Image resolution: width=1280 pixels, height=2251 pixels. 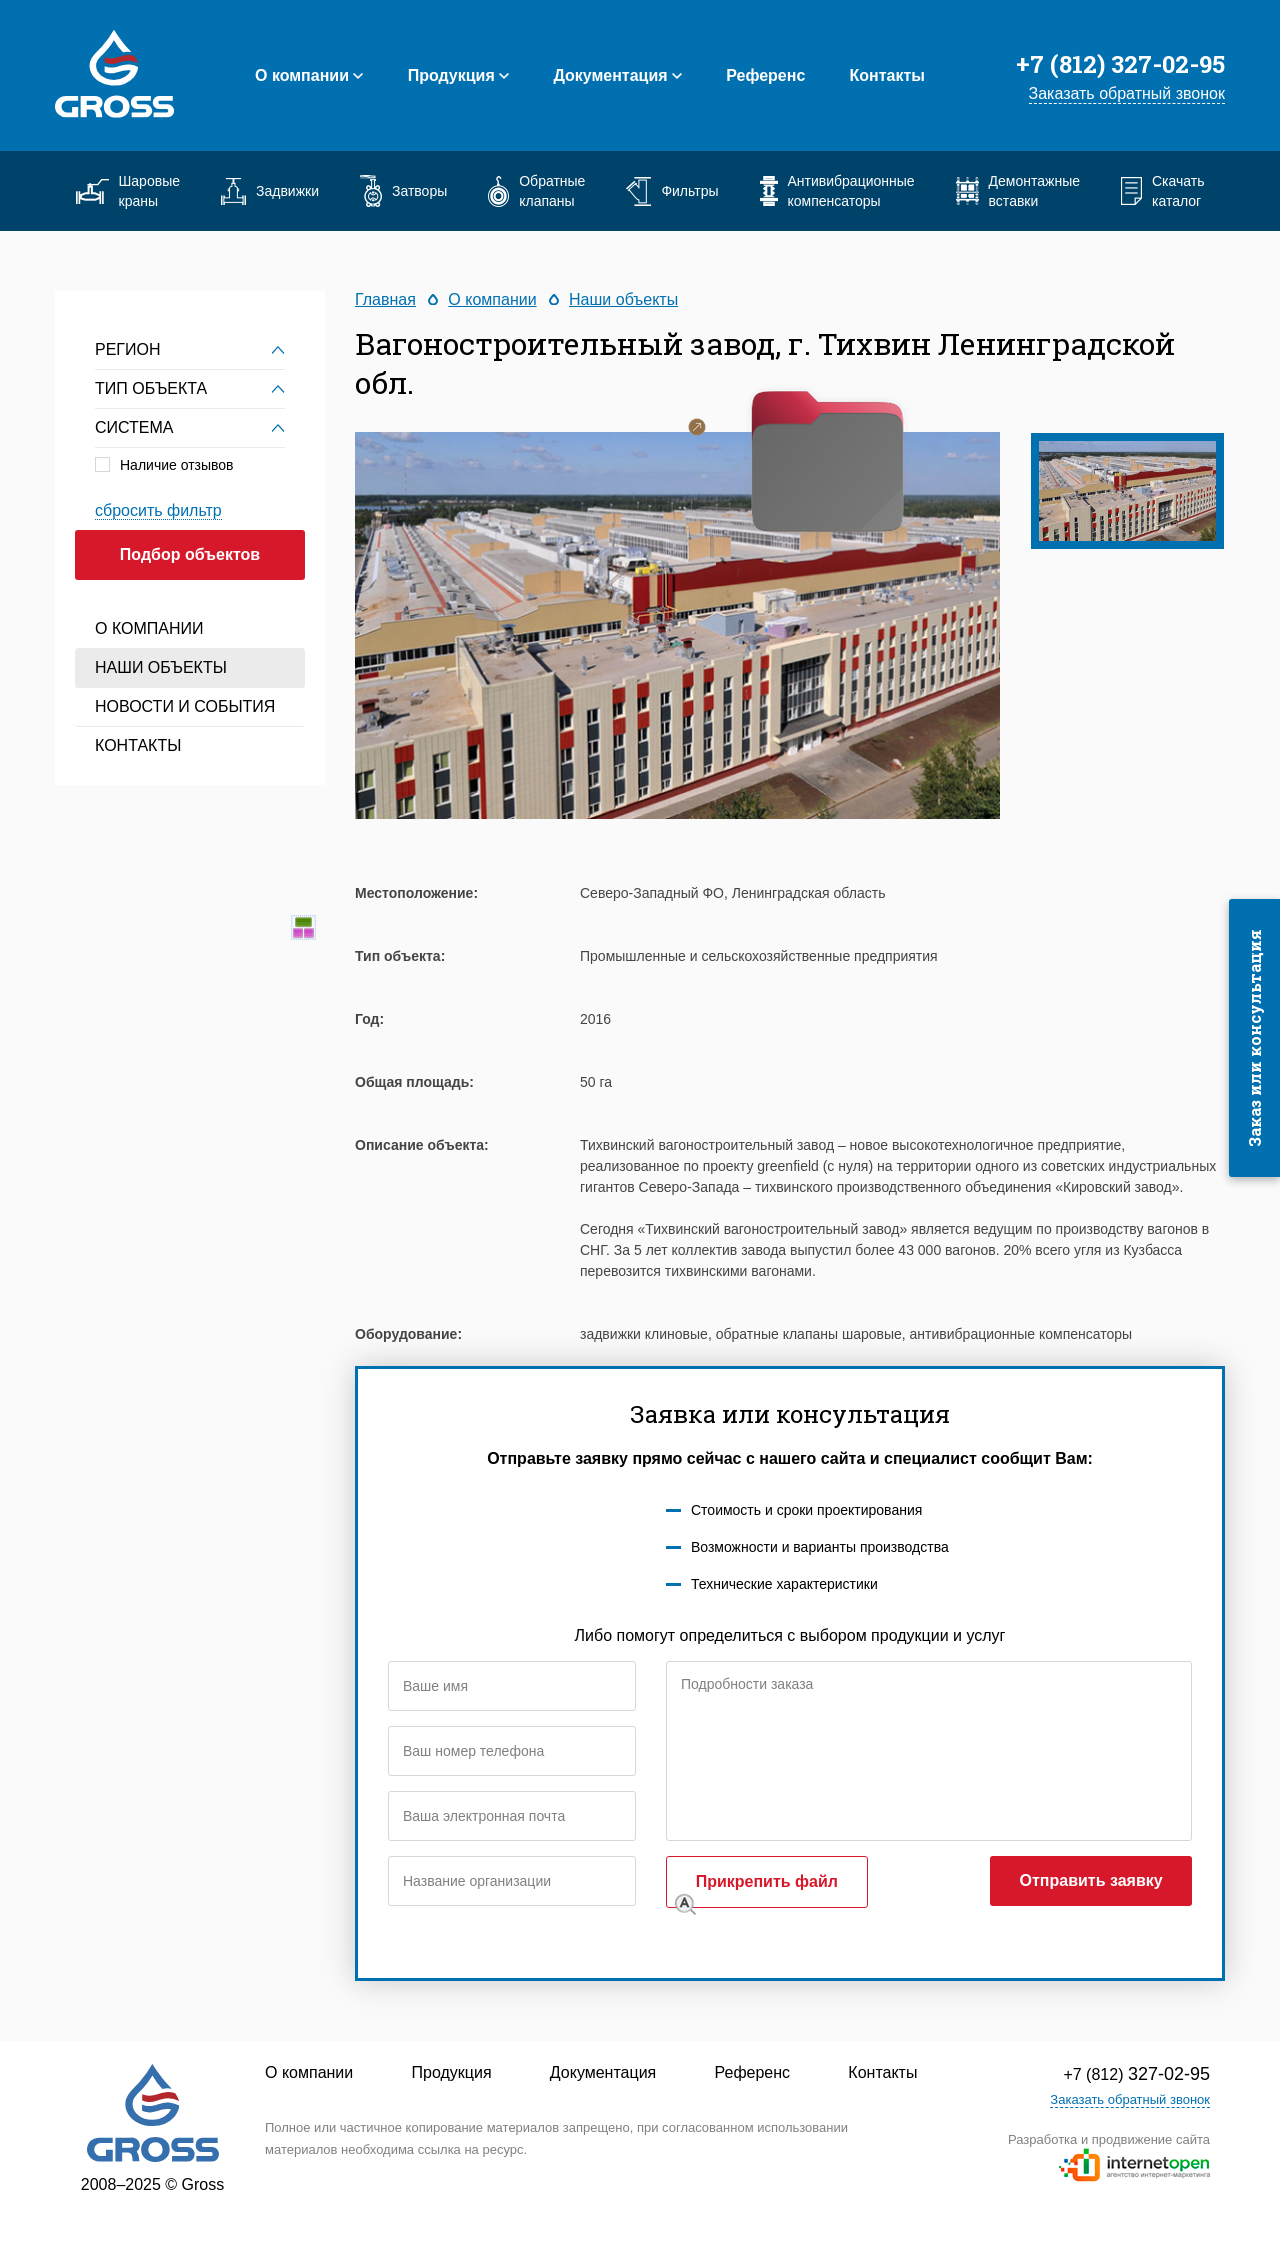 I want to click on open folder to view contents, so click(x=827, y=461).